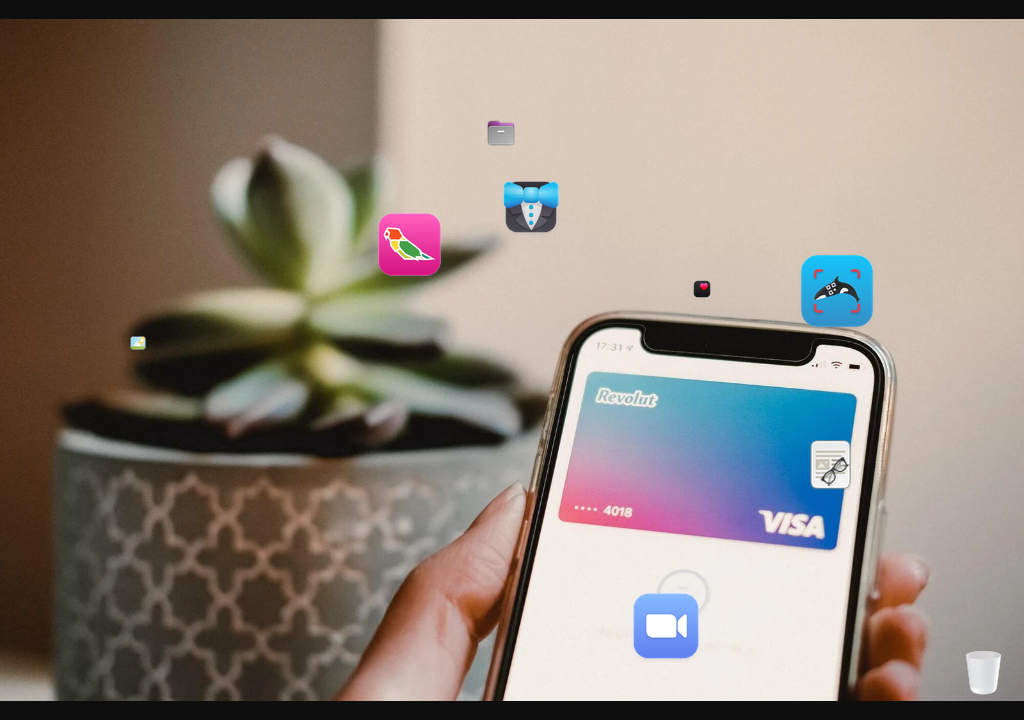 Image resolution: width=1024 pixels, height=720 pixels. I want to click on open zoom video conferencing app, so click(666, 626).